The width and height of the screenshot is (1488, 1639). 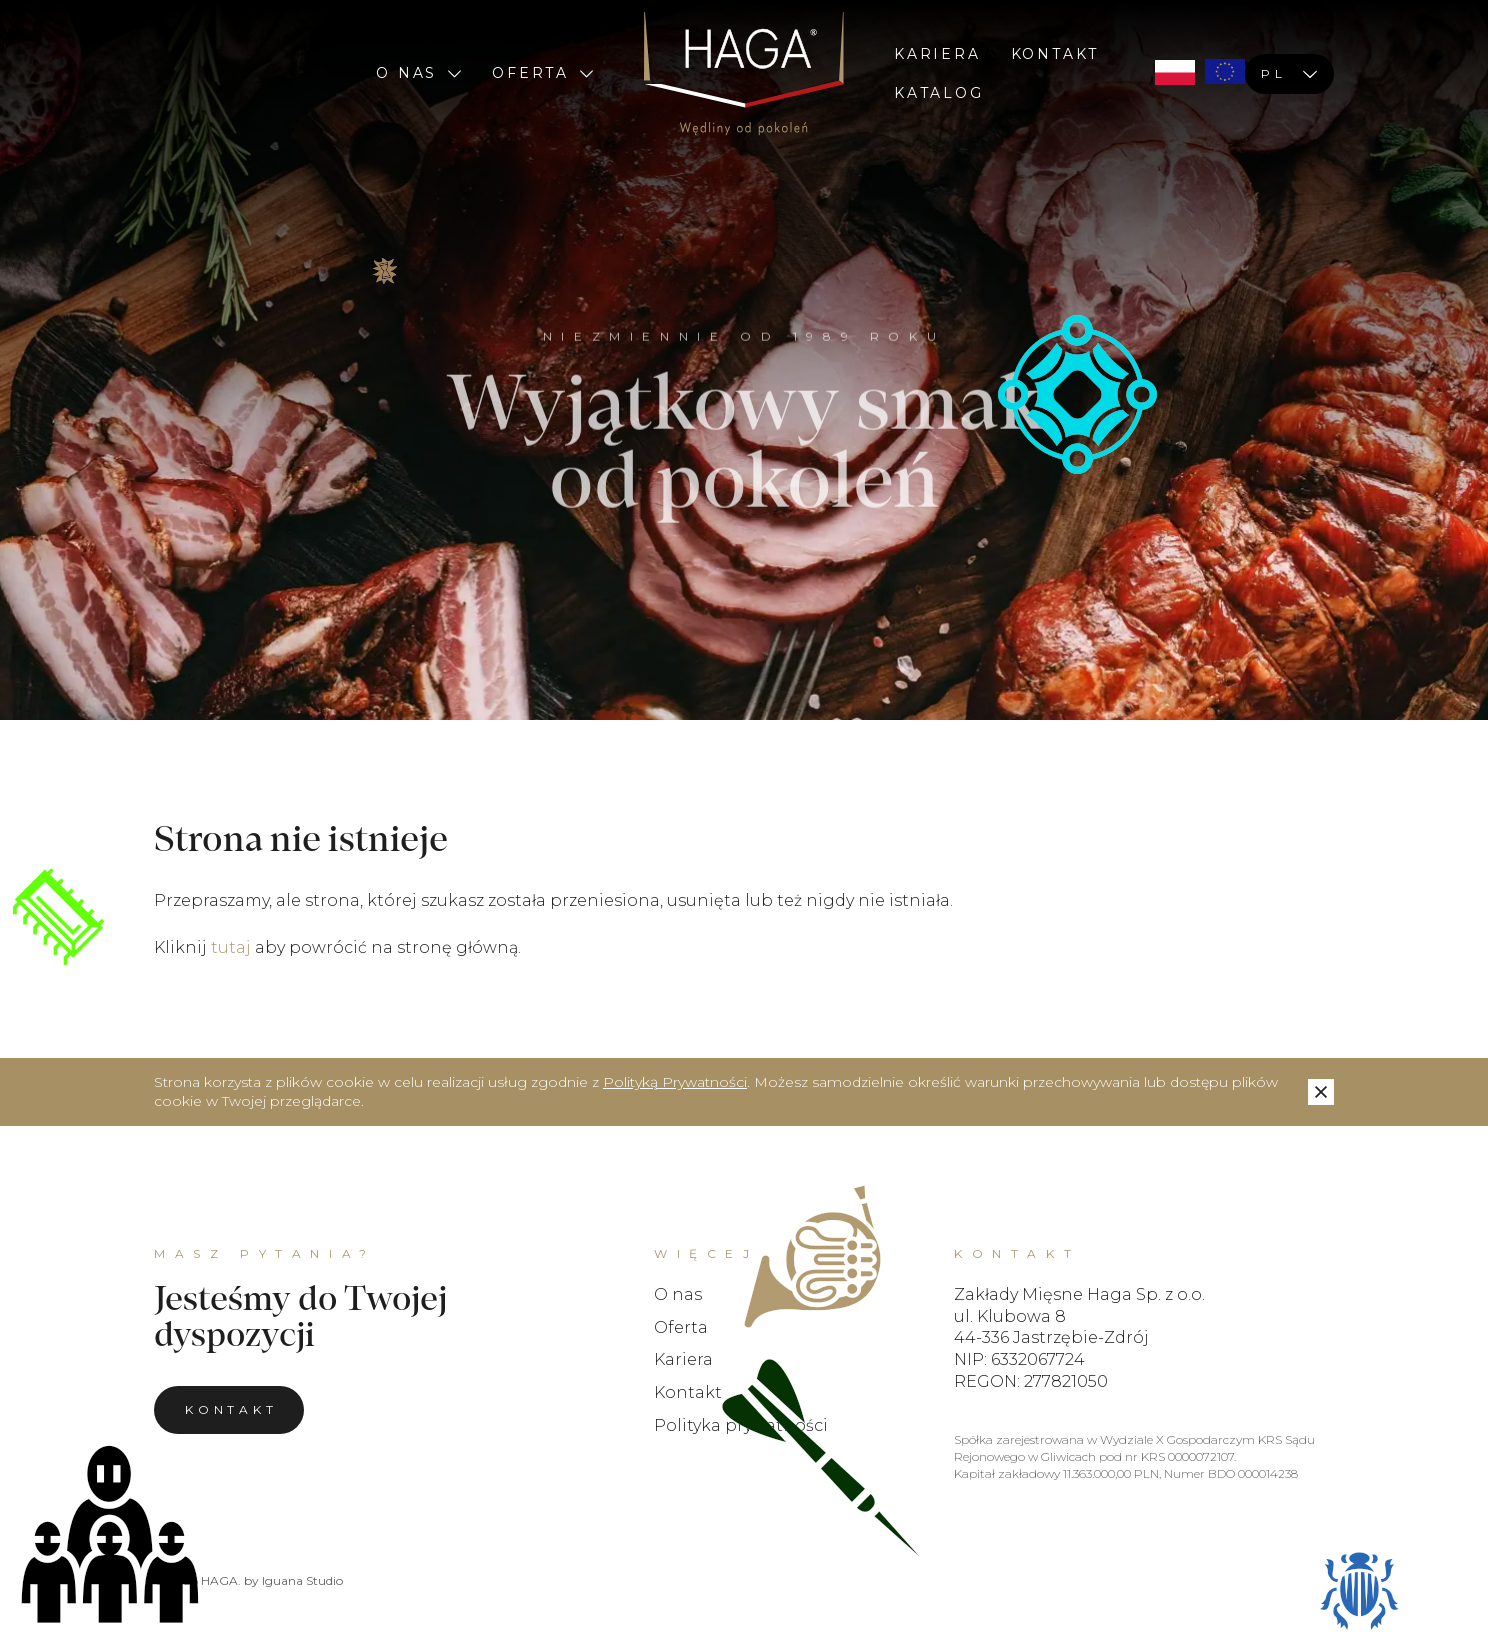 What do you see at coordinates (58, 916) in the screenshot?
I see `view system memory or RAM usage` at bounding box center [58, 916].